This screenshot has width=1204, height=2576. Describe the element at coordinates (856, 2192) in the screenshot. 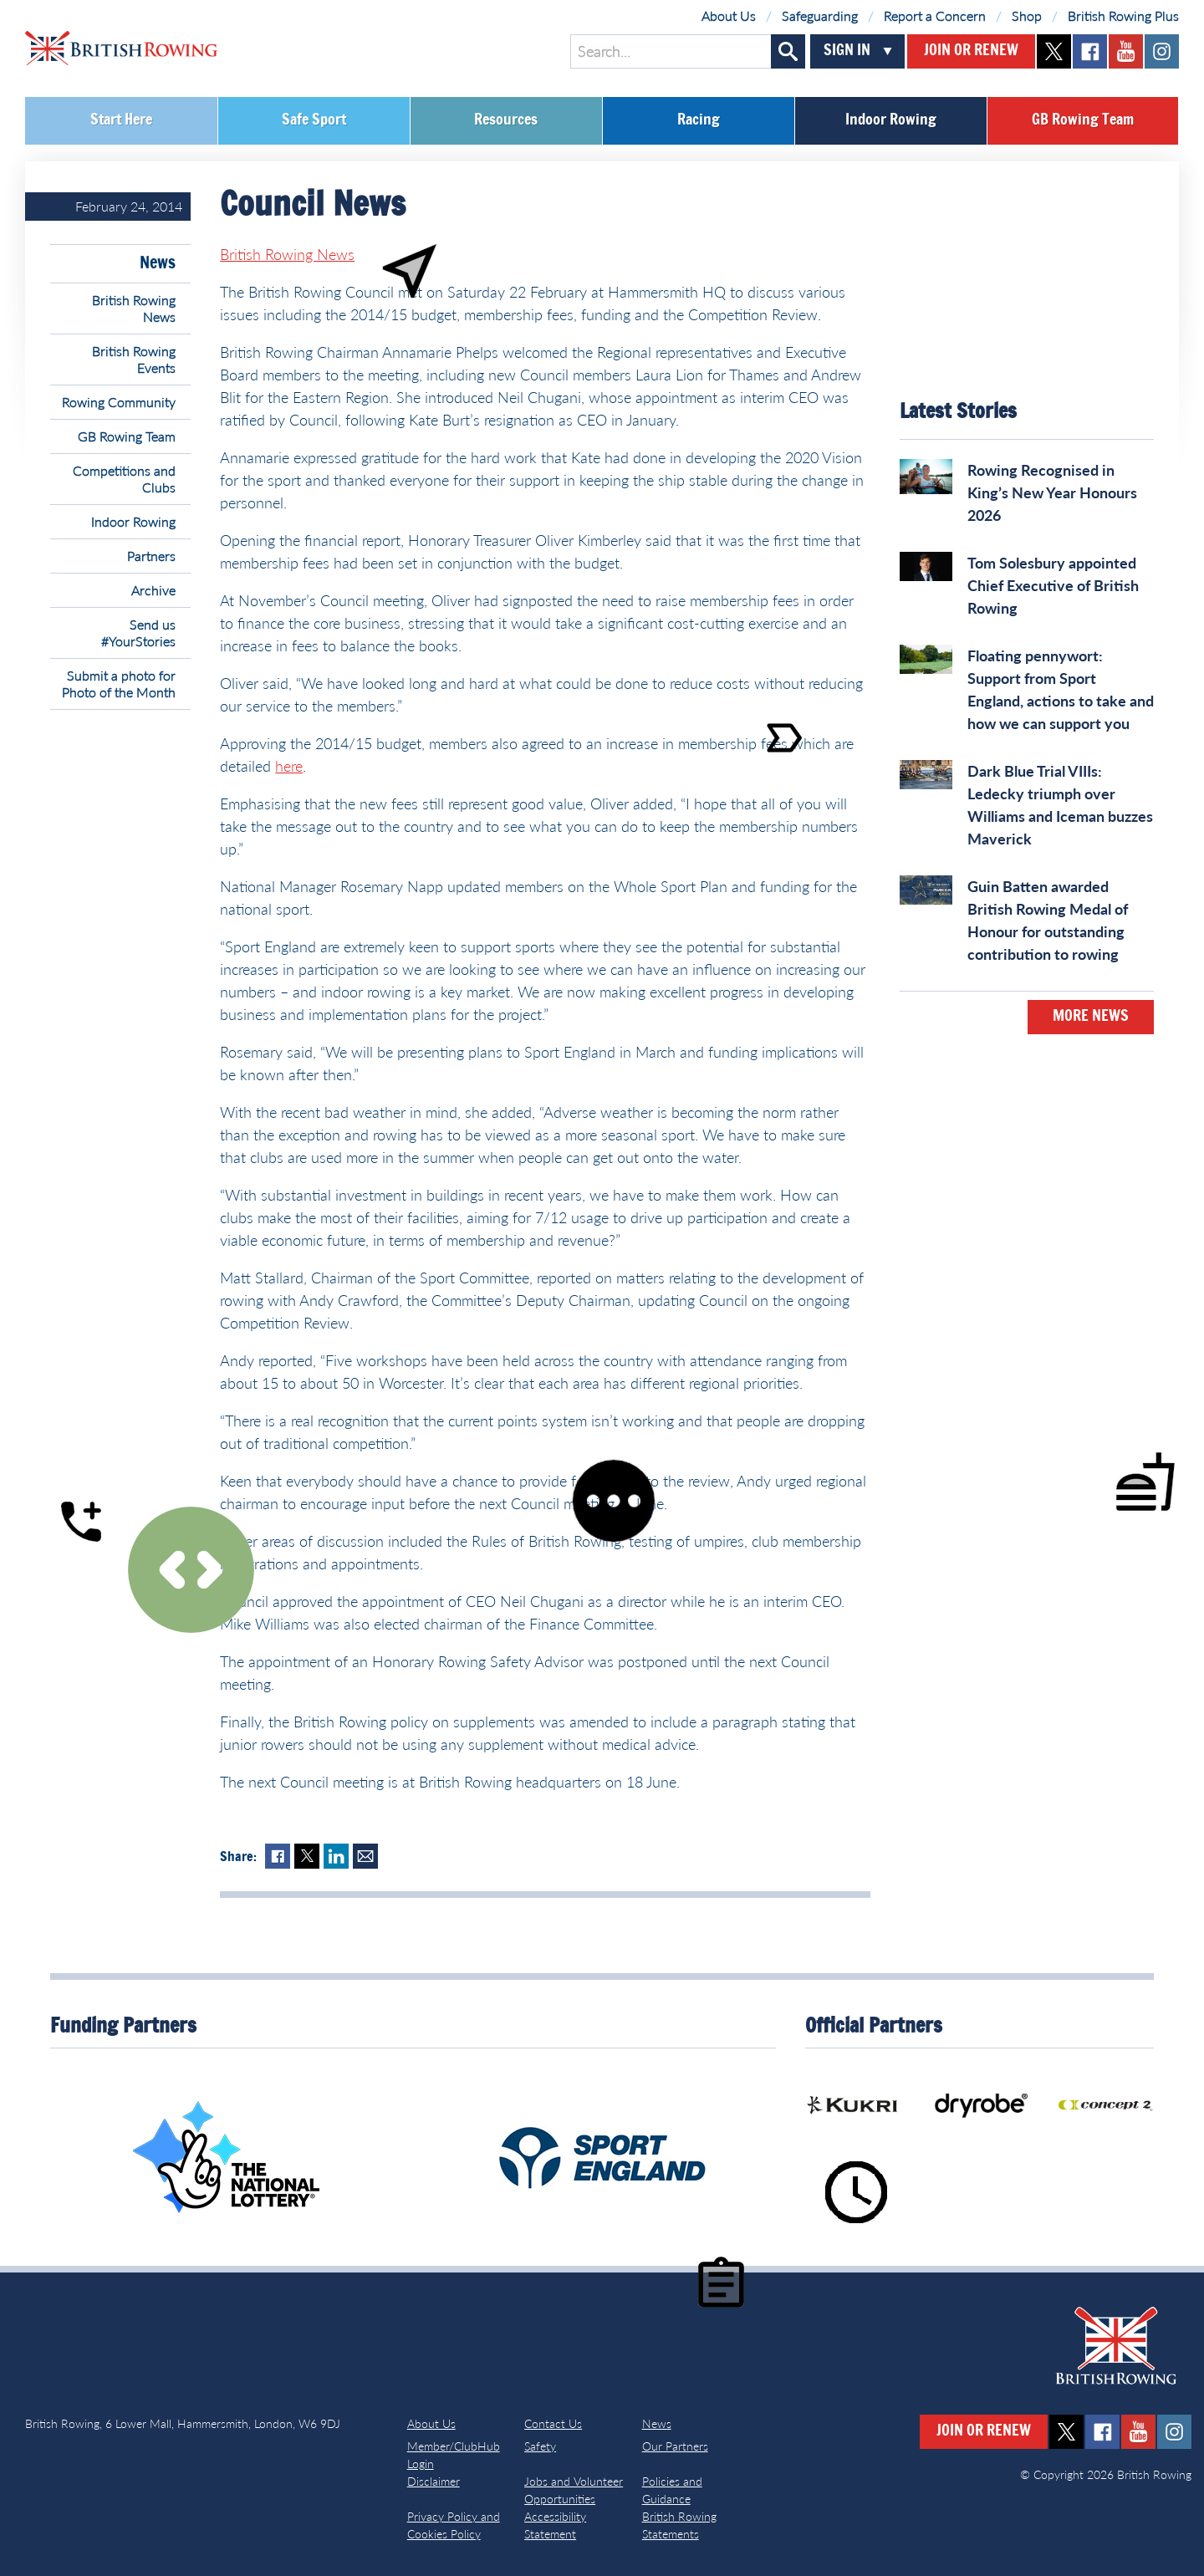

I see `view time or clock settings` at that location.